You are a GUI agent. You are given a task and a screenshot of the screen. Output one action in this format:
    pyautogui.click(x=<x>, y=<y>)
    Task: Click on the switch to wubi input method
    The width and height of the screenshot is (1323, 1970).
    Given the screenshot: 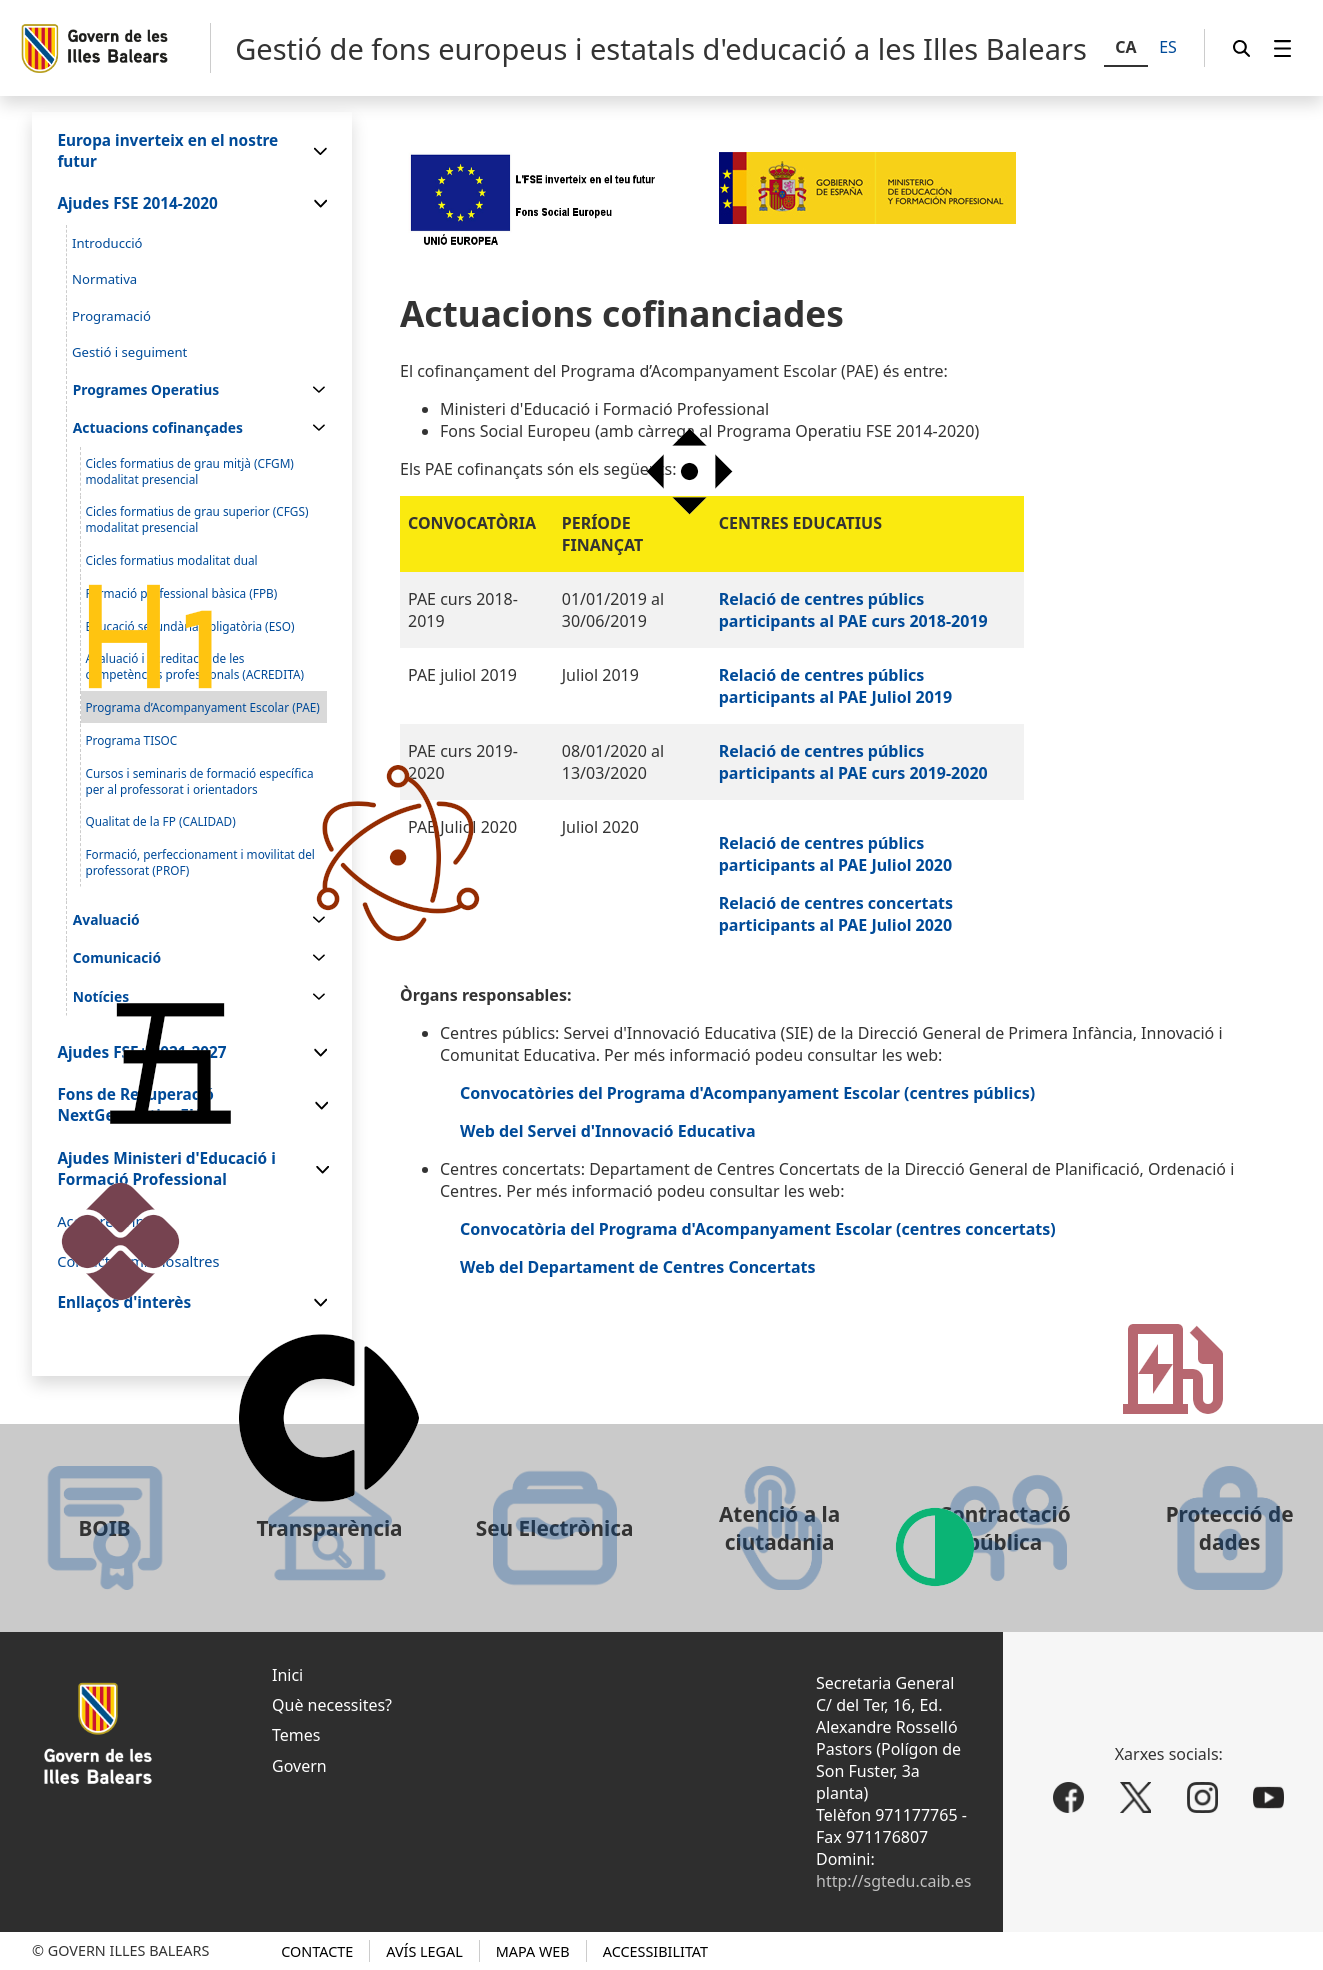 What is the action you would take?
    pyautogui.click(x=170, y=1063)
    